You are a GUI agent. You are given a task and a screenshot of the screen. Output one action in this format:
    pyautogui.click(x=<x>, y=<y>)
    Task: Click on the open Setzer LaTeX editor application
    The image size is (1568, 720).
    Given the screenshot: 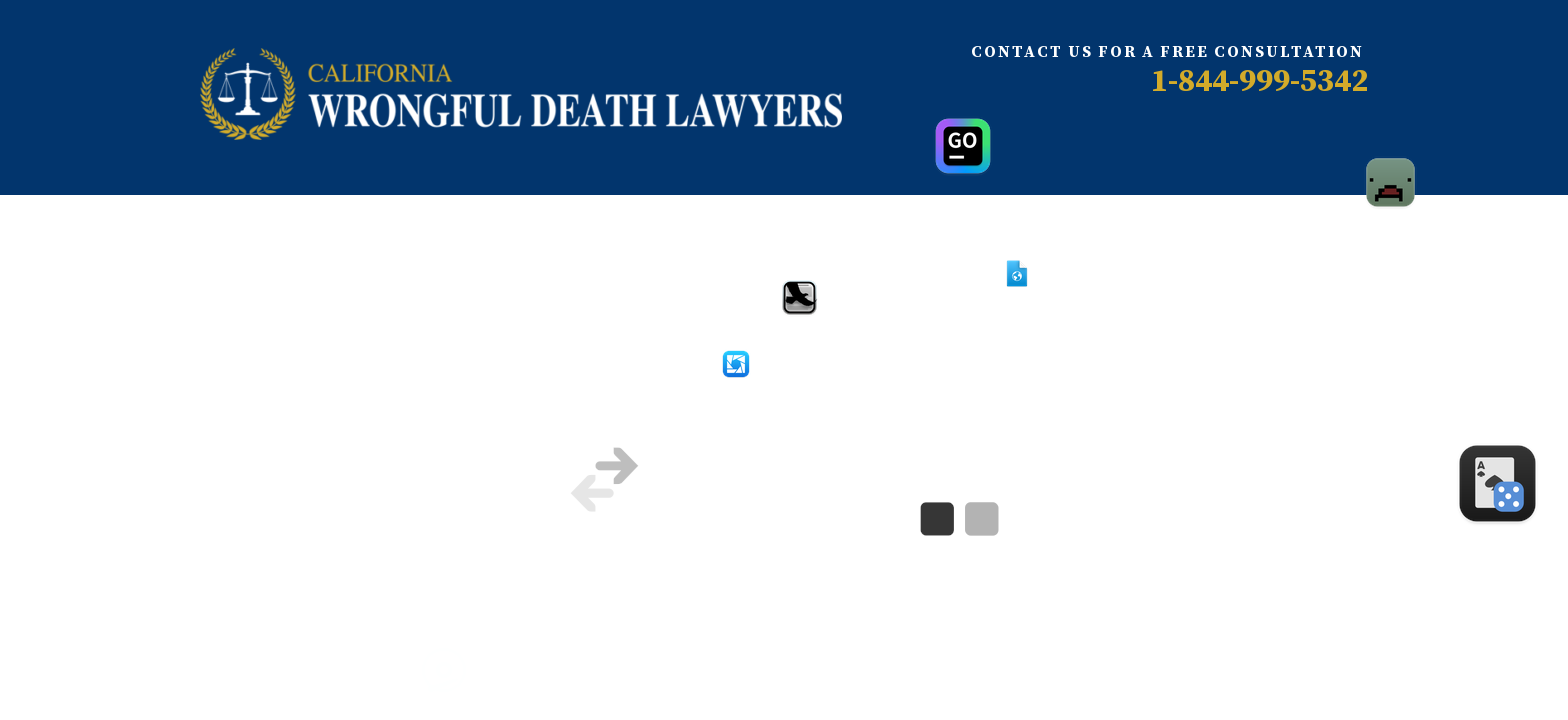 What is the action you would take?
    pyautogui.click(x=799, y=297)
    